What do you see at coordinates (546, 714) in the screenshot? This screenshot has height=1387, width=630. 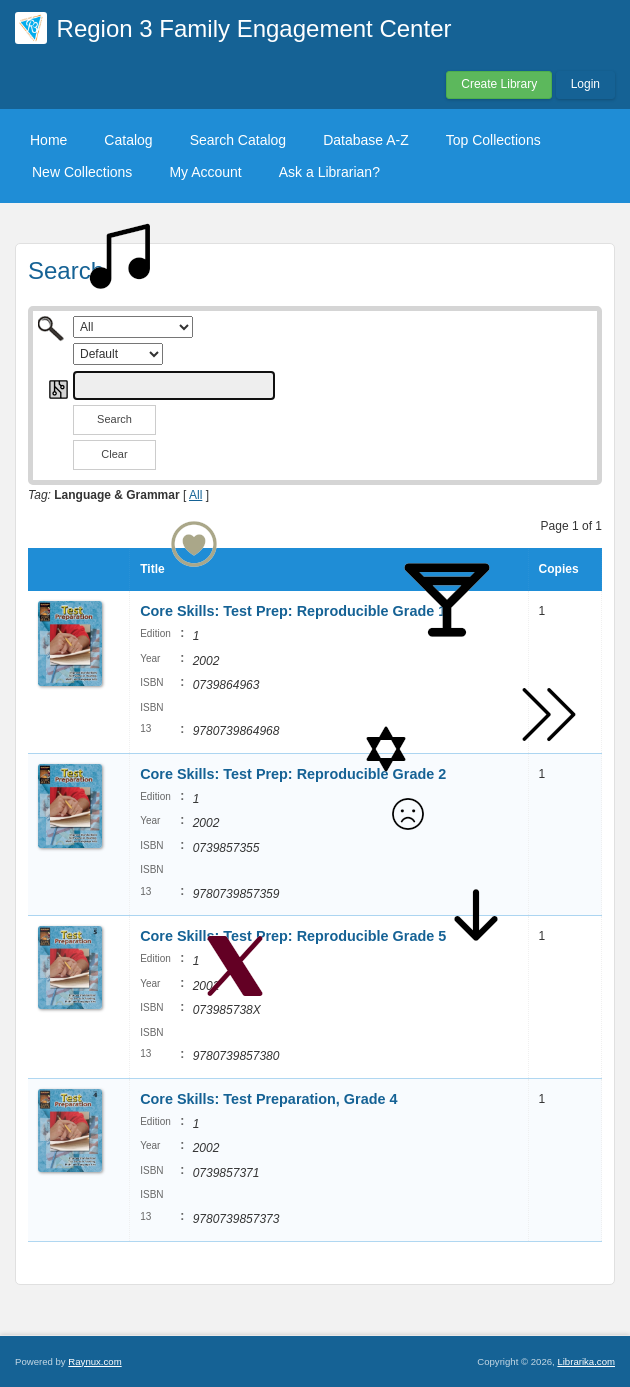 I see `skip forward or advance to next item` at bounding box center [546, 714].